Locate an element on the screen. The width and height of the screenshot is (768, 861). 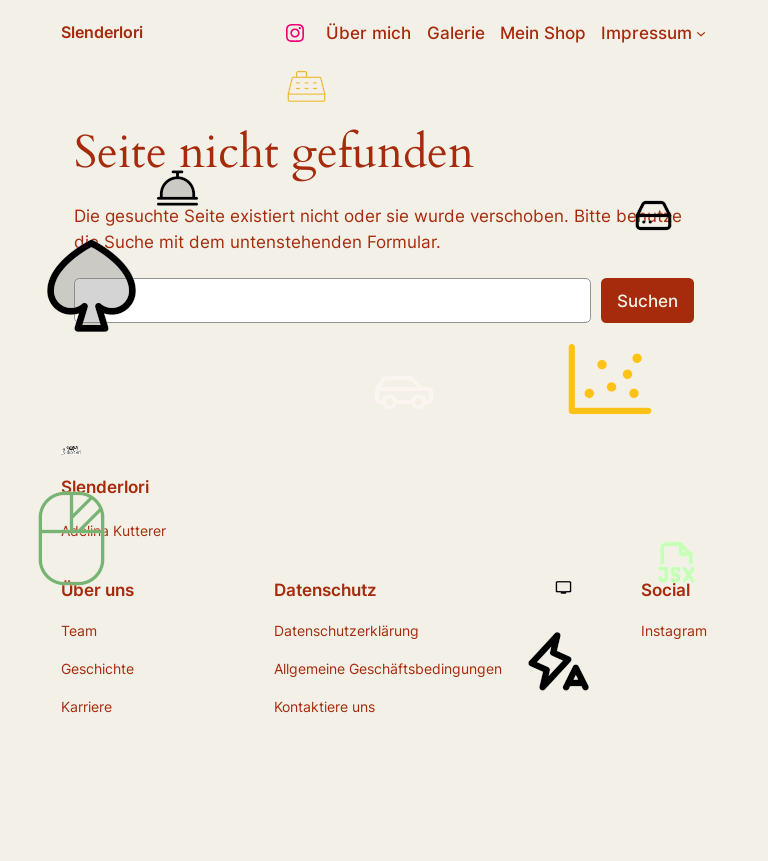
select car or vehicle mode is located at coordinates (404, 391).